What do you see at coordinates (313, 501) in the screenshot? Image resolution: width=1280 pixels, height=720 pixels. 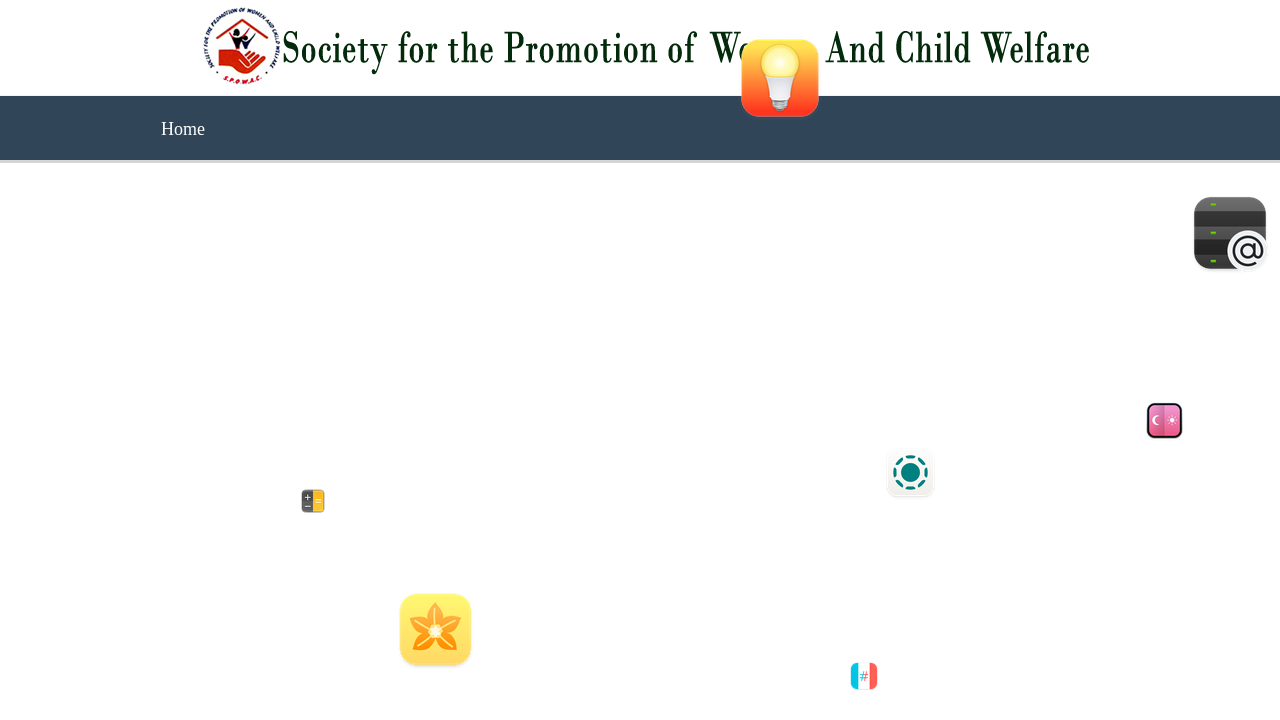 I see `open the calculator app` at bounding box center [313, 501].